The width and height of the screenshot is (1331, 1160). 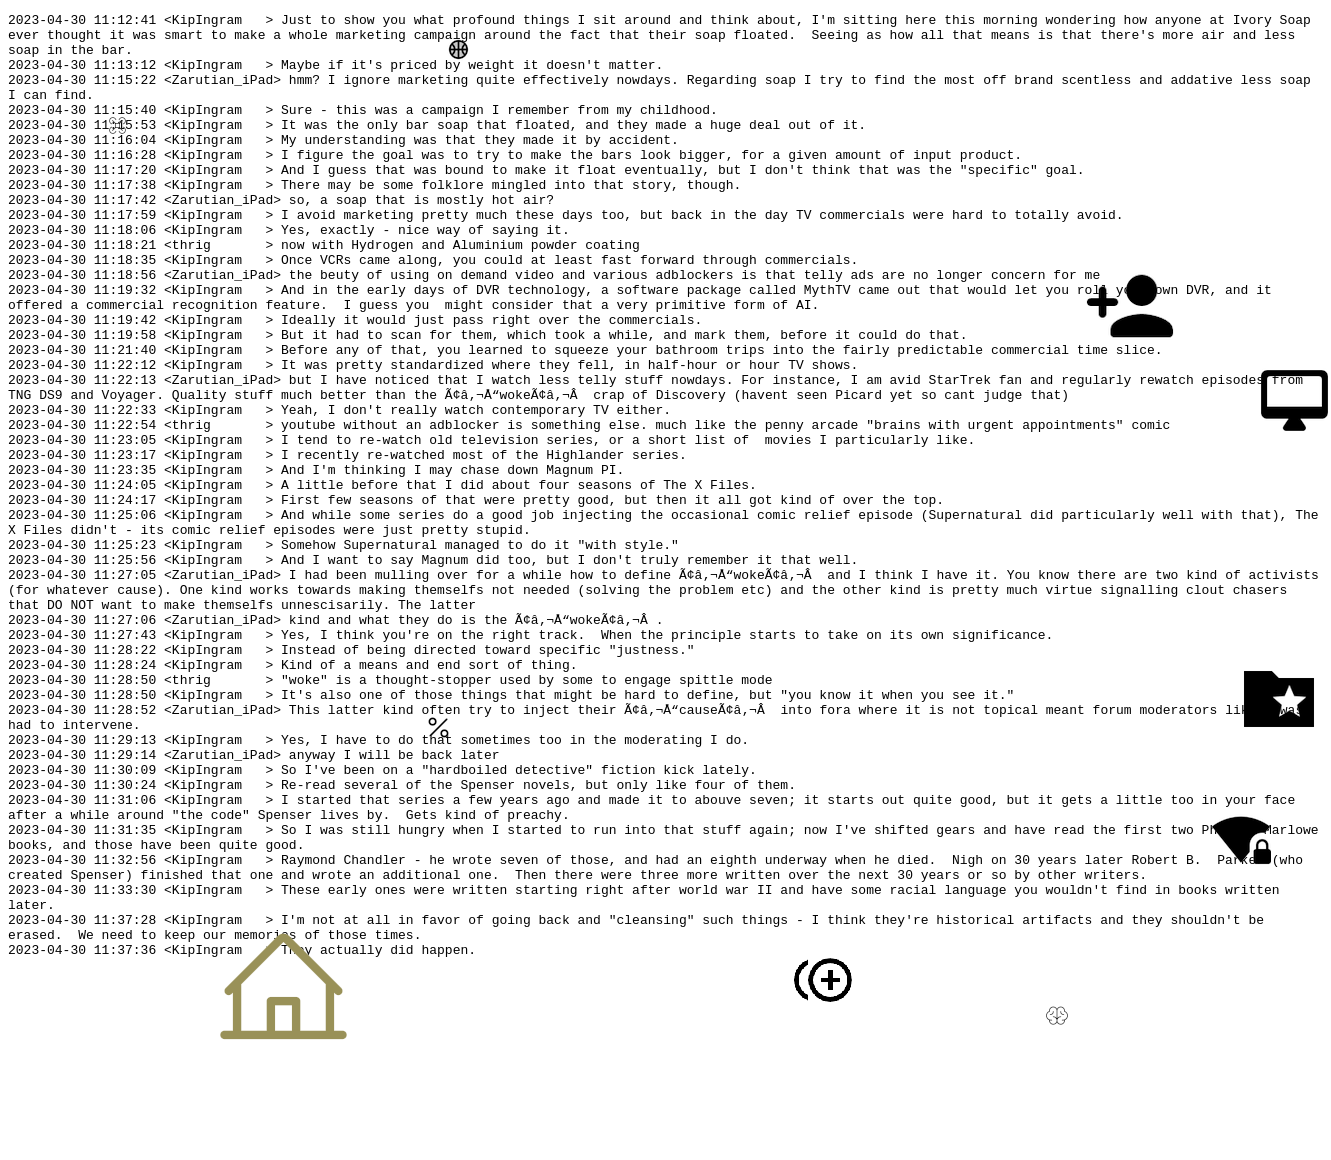 I want to click on access drone controls, so click(x=117, y=125).